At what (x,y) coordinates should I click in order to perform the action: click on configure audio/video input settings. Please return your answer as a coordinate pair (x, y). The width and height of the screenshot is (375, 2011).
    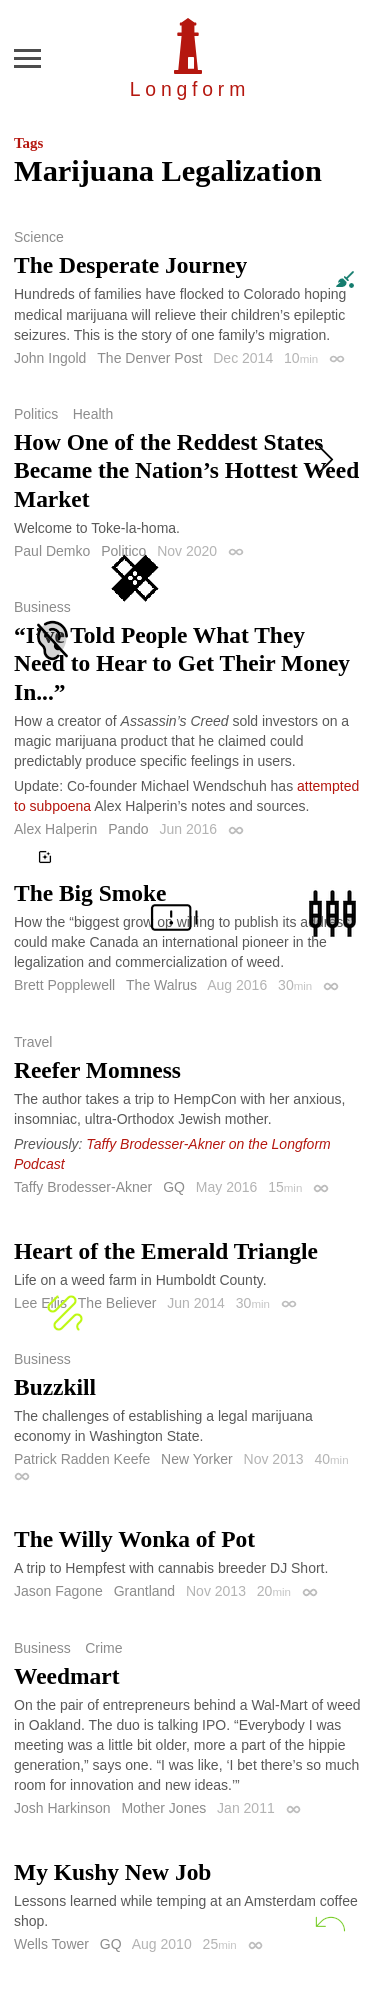
    Looking at the image, I should click on (332, 913).